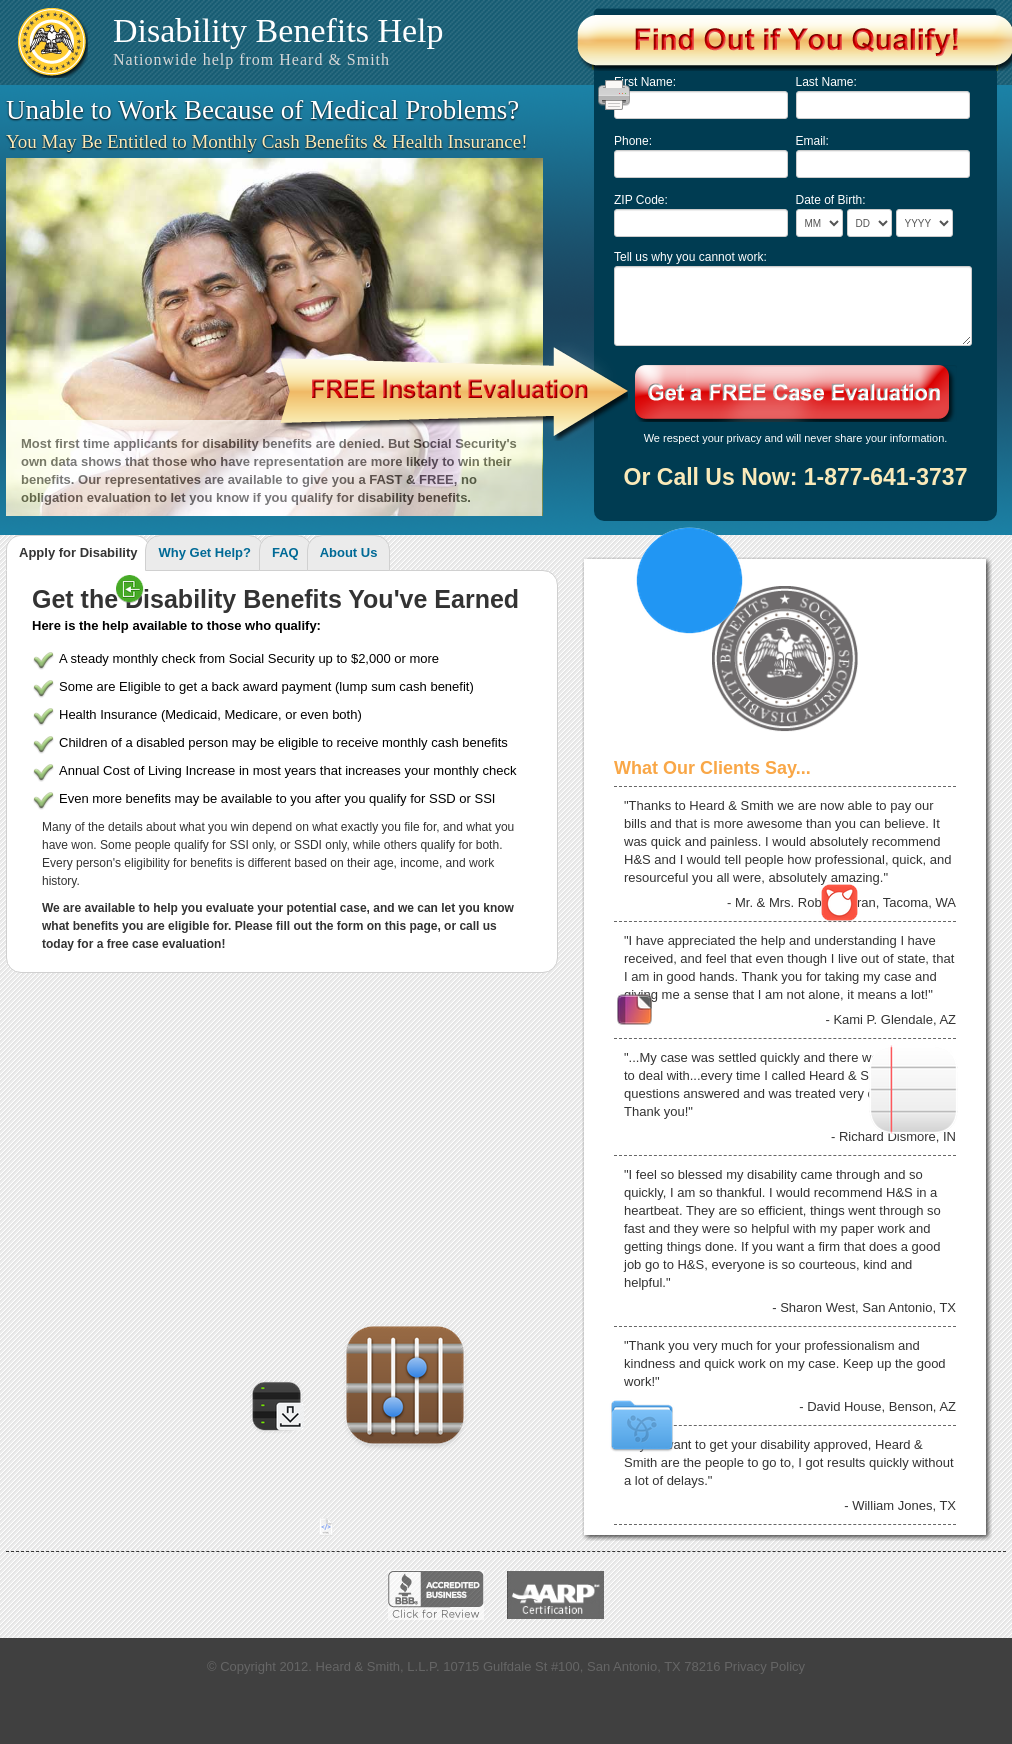  What do you see at coordinates (689, 580) in the screenshot?
I see `indicates a new or unread item` at bounding box center [689, 580].